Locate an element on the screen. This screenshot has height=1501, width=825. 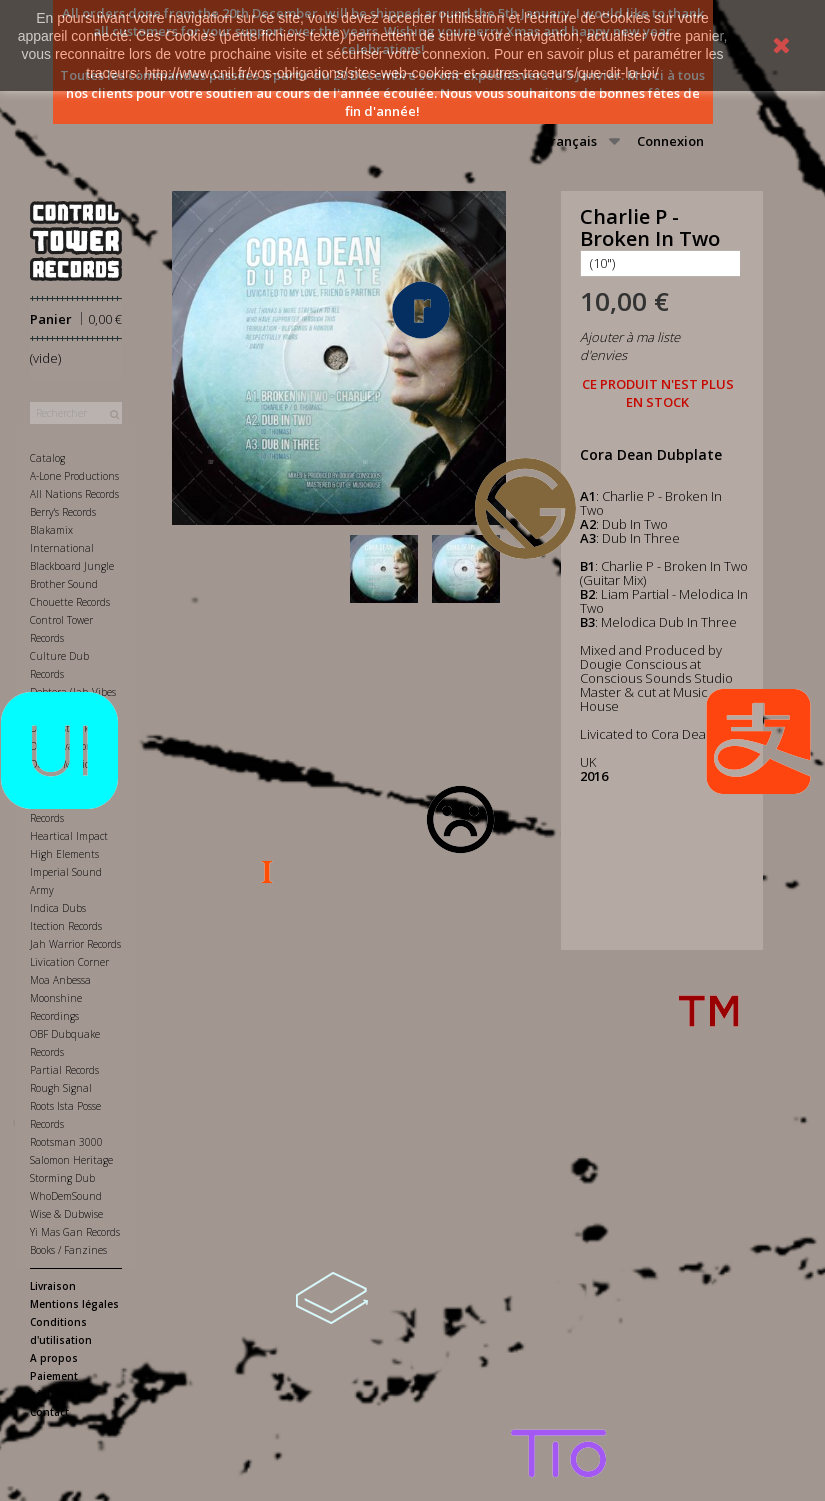
heroui brand logo is located at coordinates (59, 750).